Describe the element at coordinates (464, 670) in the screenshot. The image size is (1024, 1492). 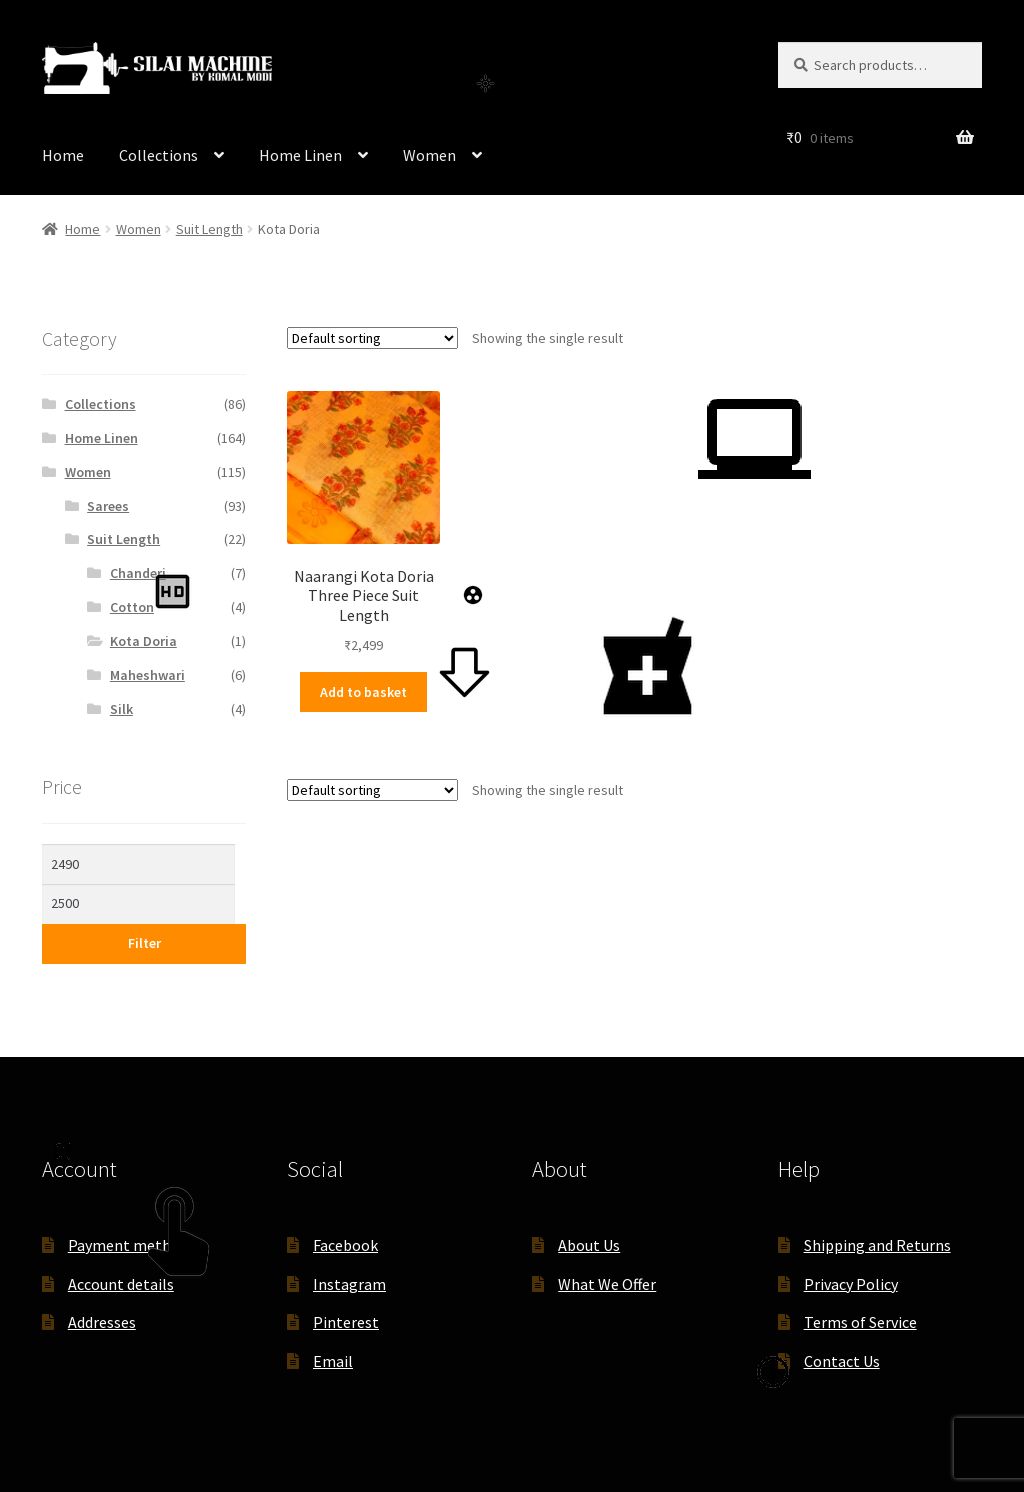
I see `download a file or content` at that location.